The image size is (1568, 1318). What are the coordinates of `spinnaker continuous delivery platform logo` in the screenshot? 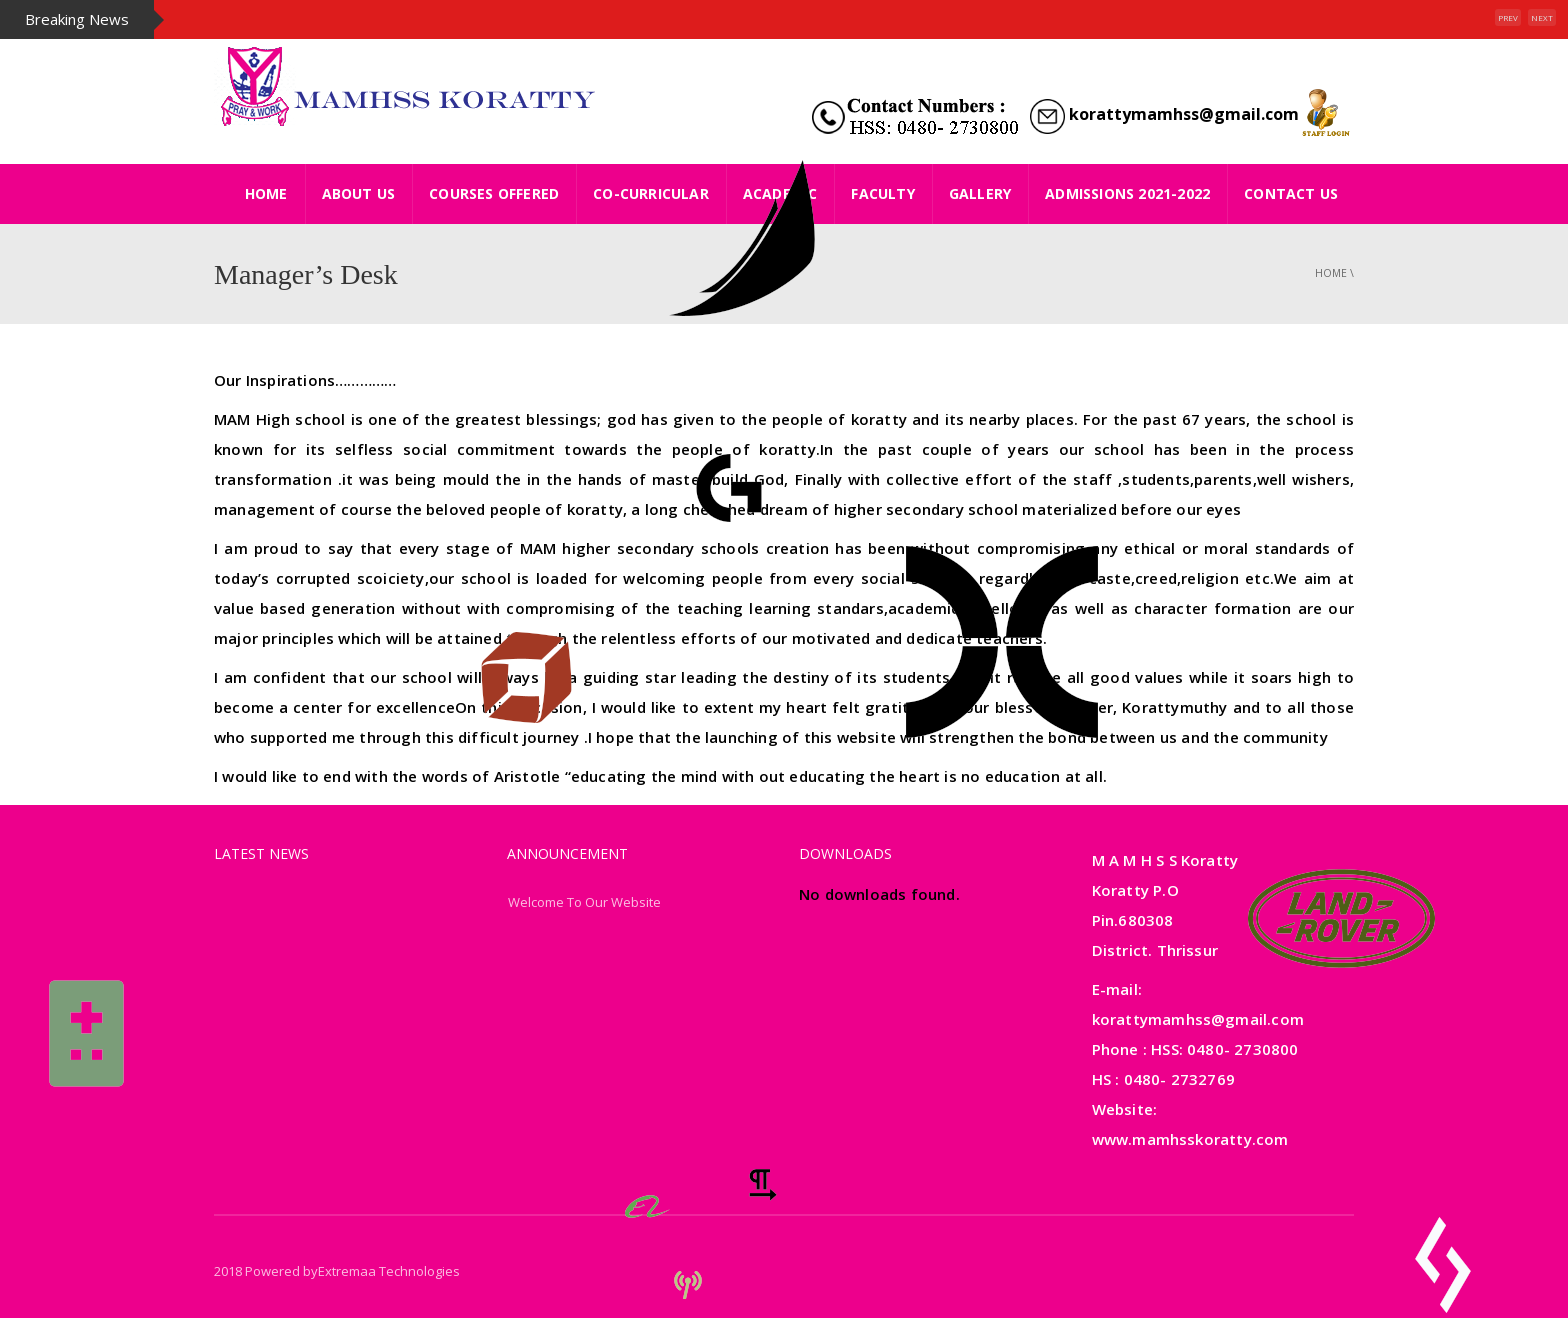 It's located at (742, 238).